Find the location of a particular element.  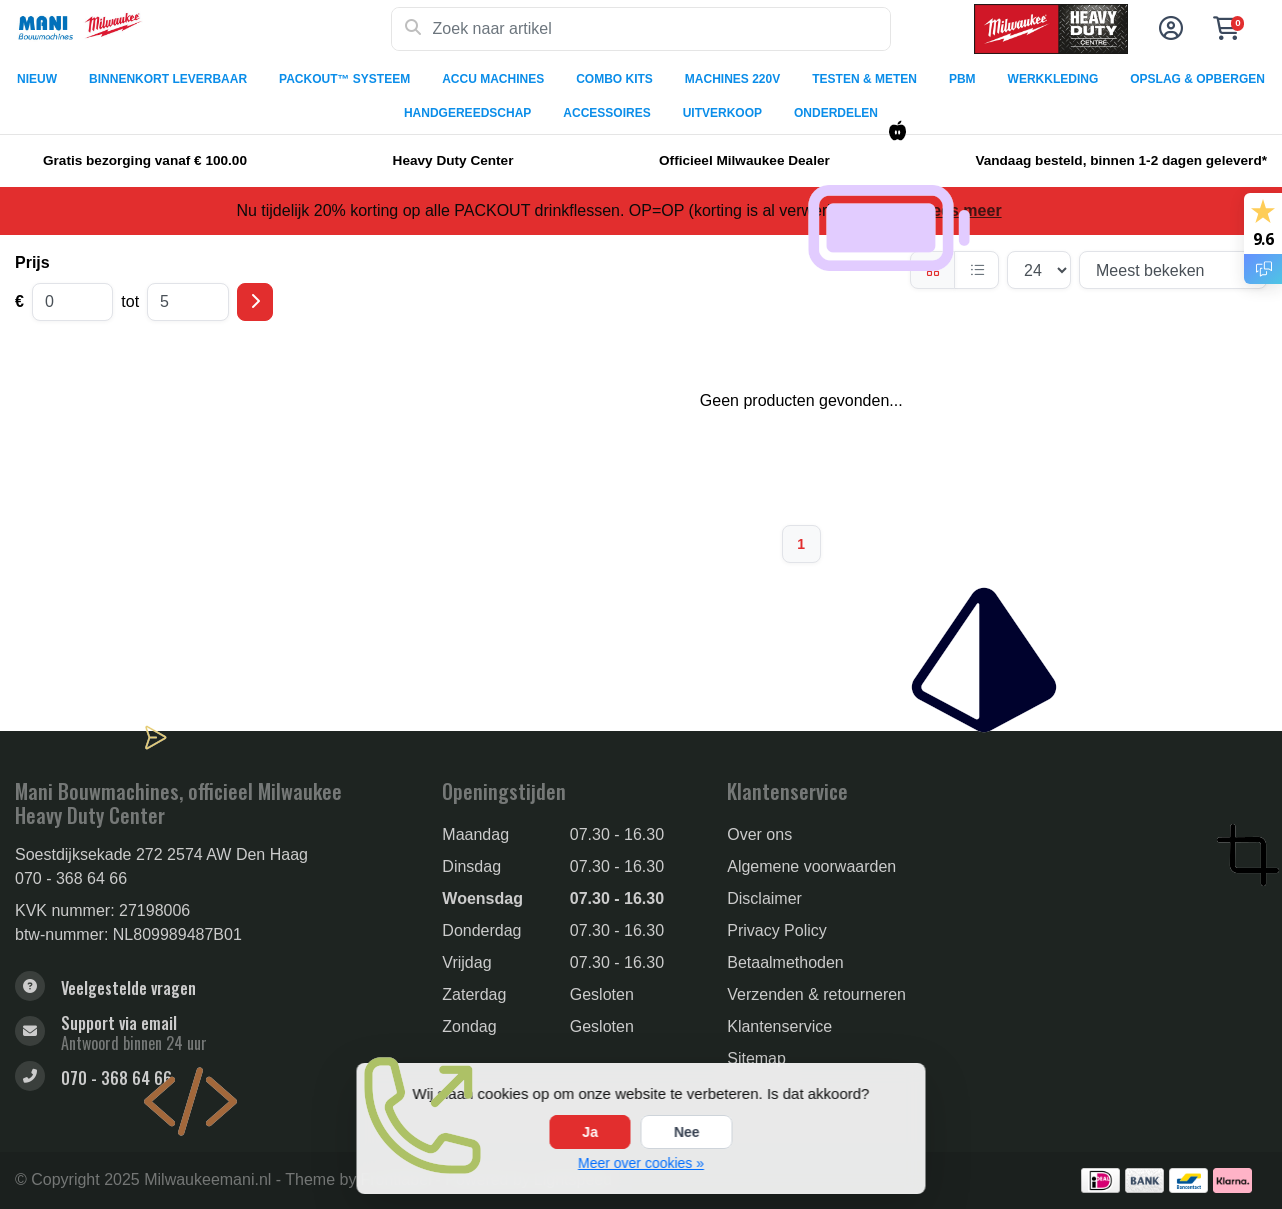

make an outgoing call is located at coordinates (422, 1115).